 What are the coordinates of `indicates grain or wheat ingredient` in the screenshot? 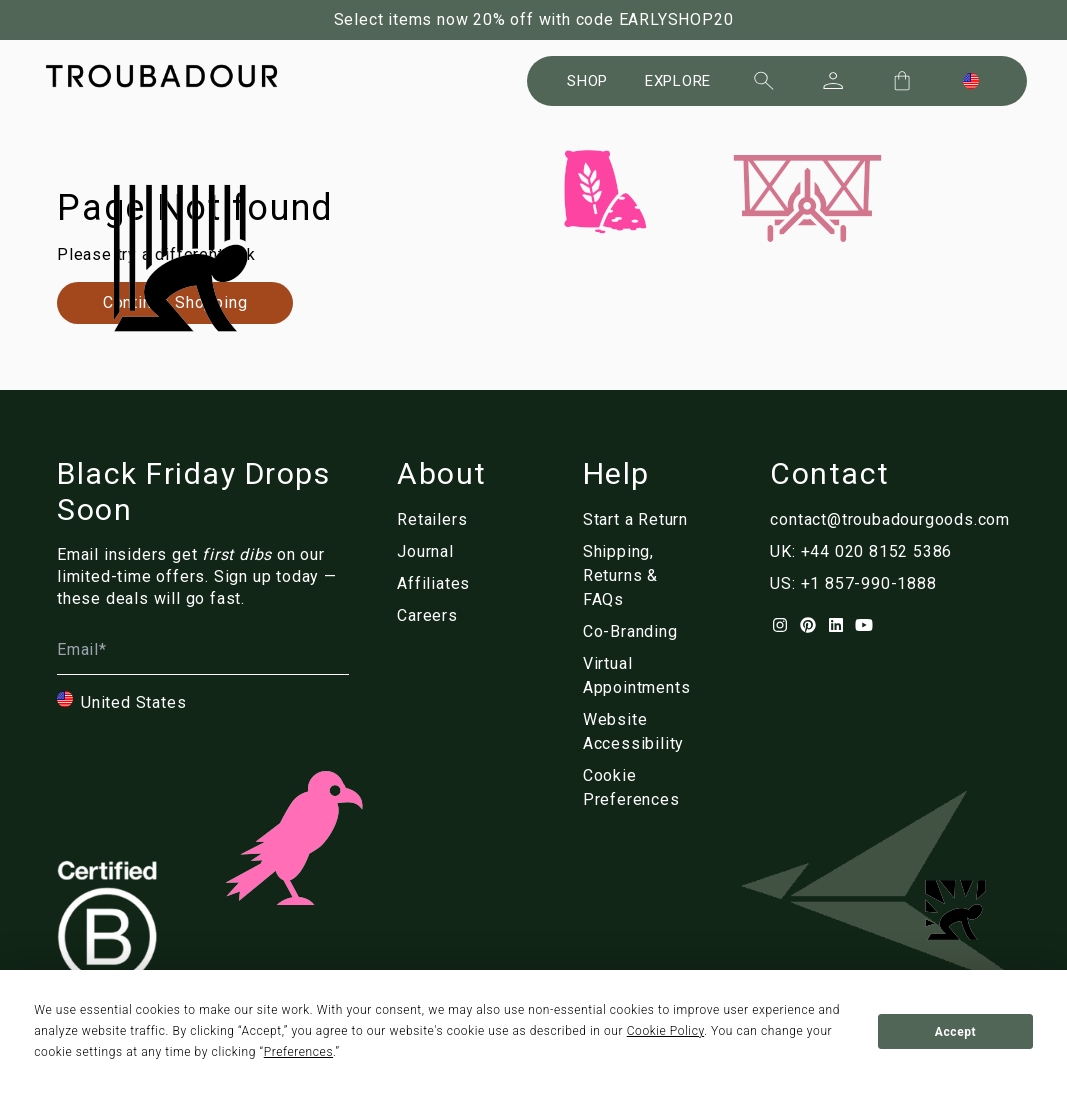 It's located at (605, 191).